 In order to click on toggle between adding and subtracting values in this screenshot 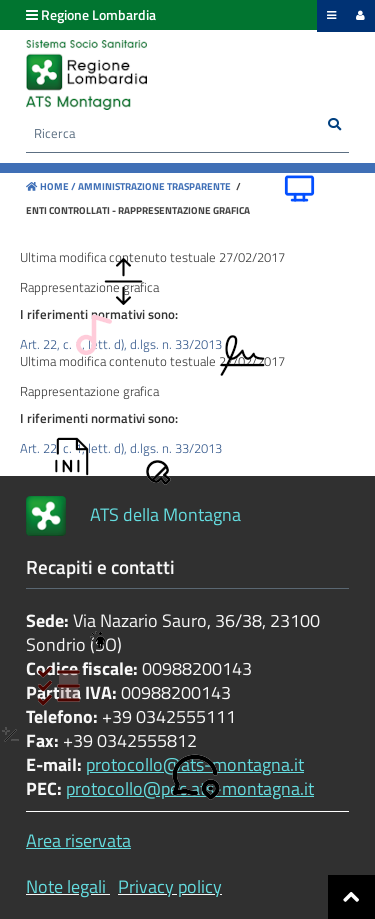, I will do `click(10, 735)`.